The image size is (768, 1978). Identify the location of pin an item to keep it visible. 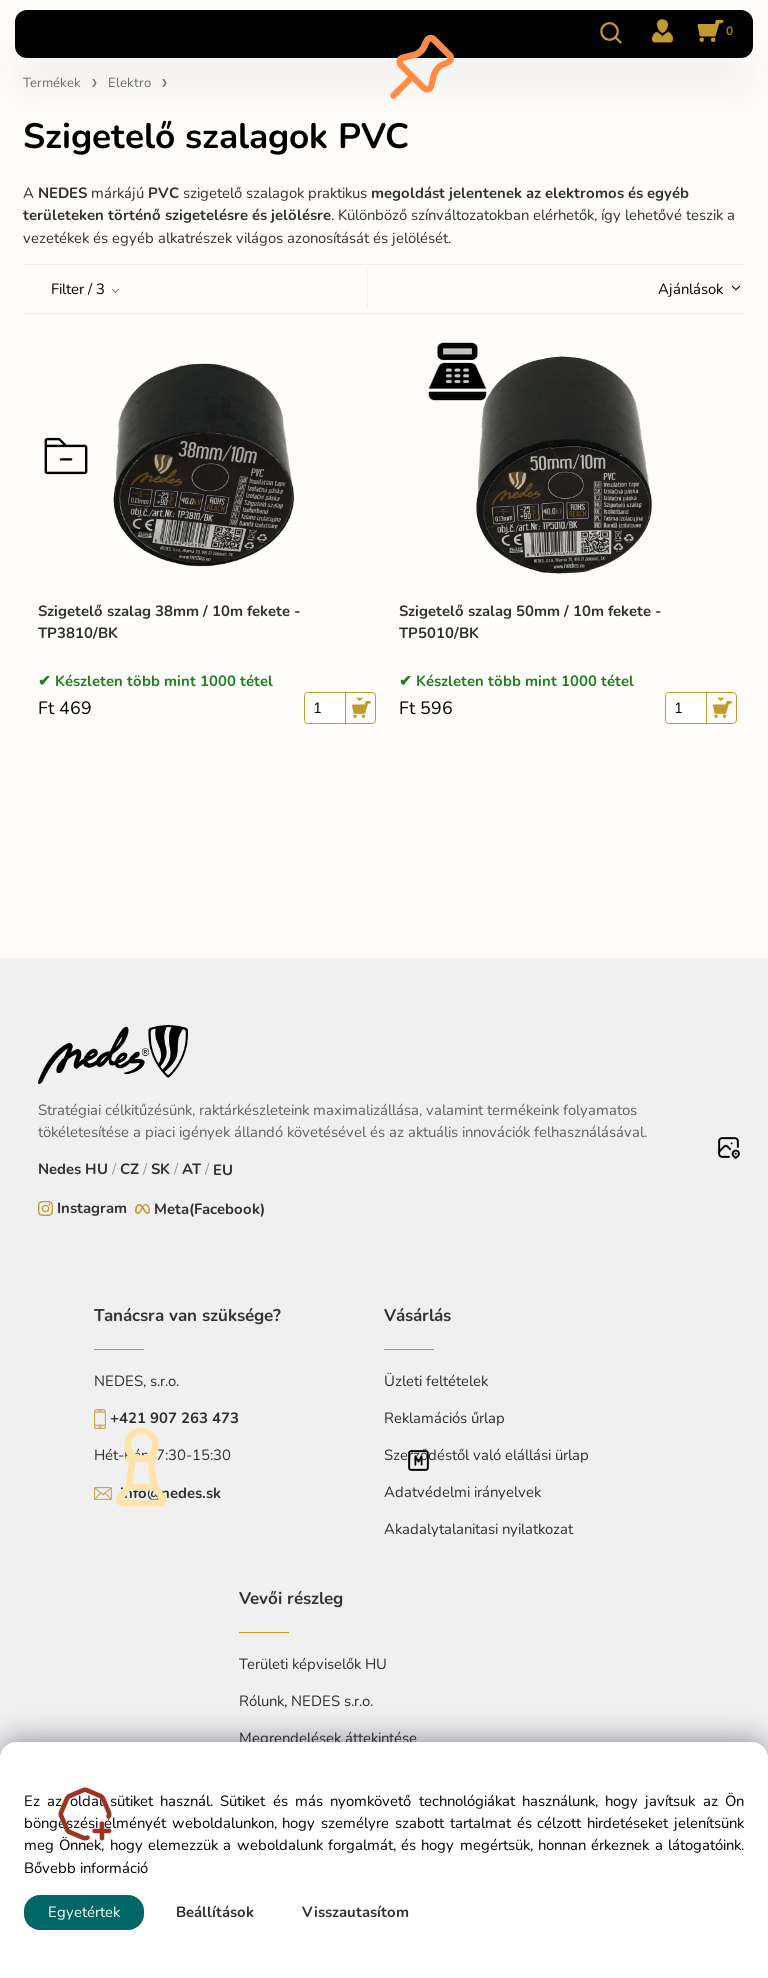
(422, 67).